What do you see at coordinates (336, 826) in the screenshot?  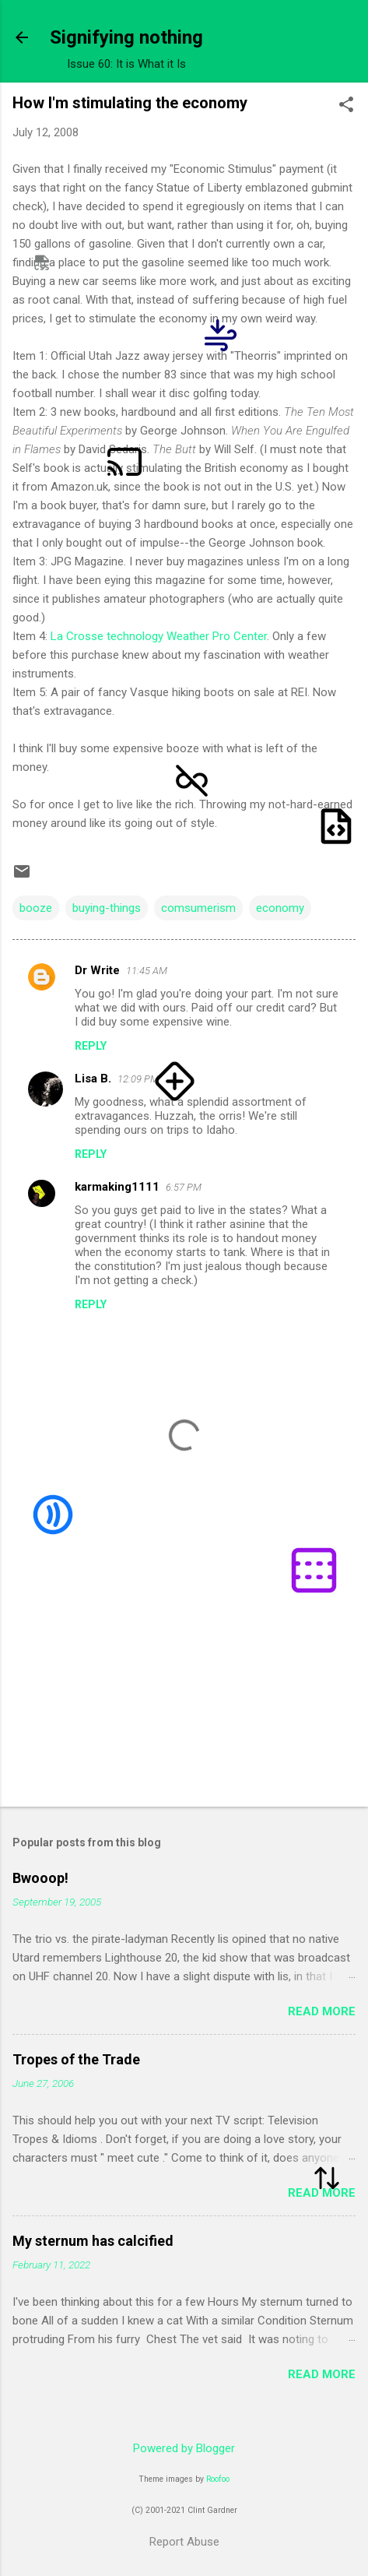 I see `view source code file` at bounding box center [336, 826].